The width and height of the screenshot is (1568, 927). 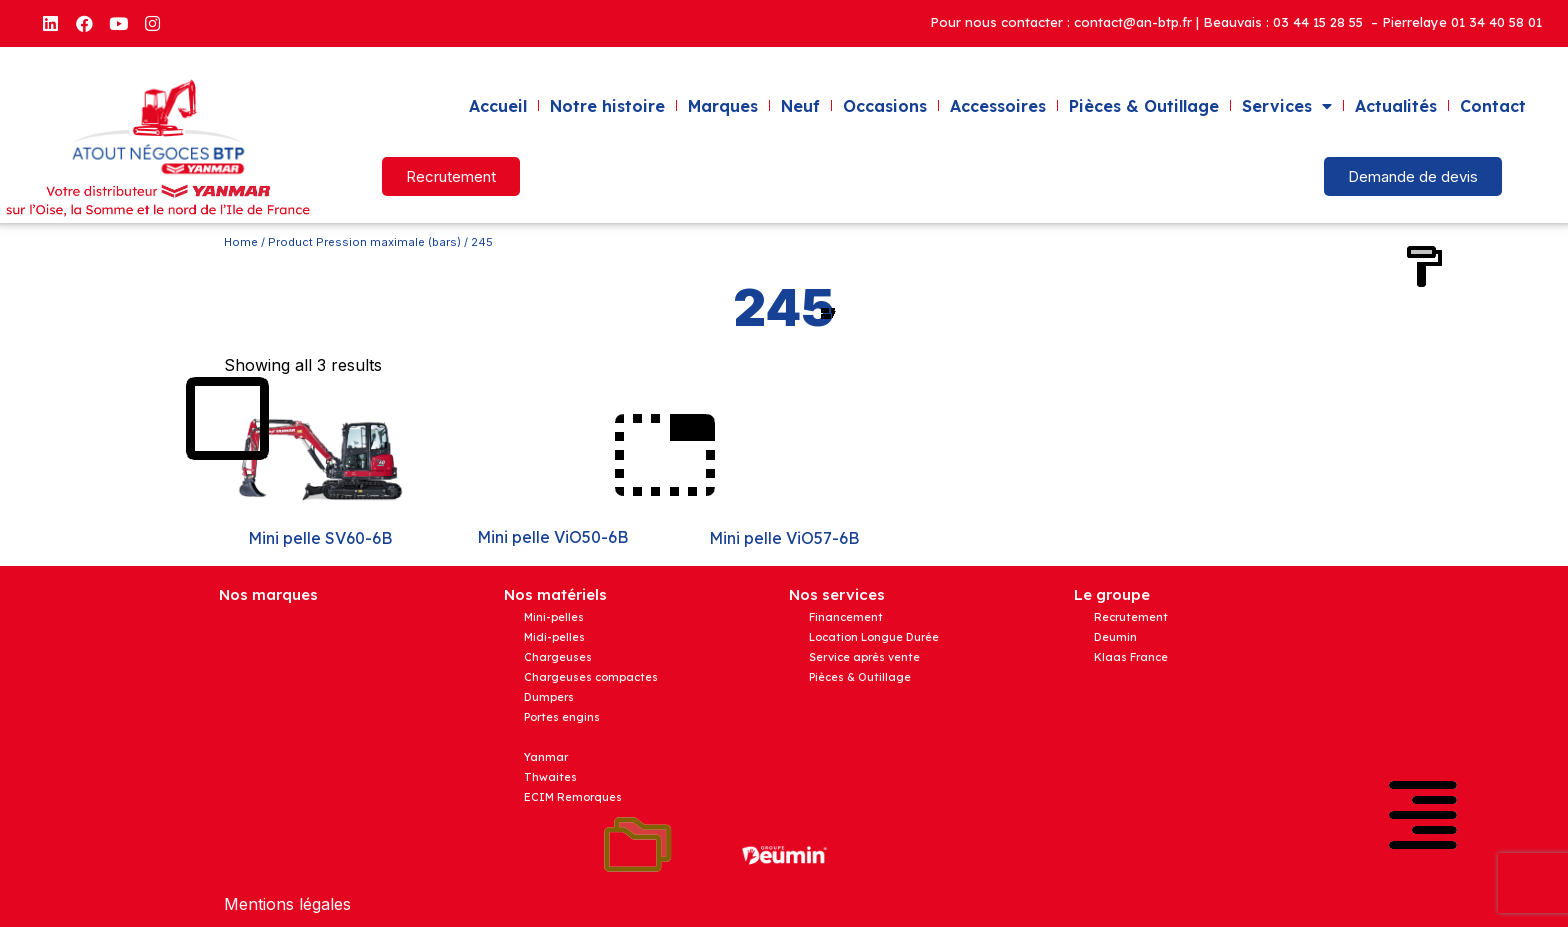 I want to click on apply formatting style to selected content, so click(x=1423, y=266).